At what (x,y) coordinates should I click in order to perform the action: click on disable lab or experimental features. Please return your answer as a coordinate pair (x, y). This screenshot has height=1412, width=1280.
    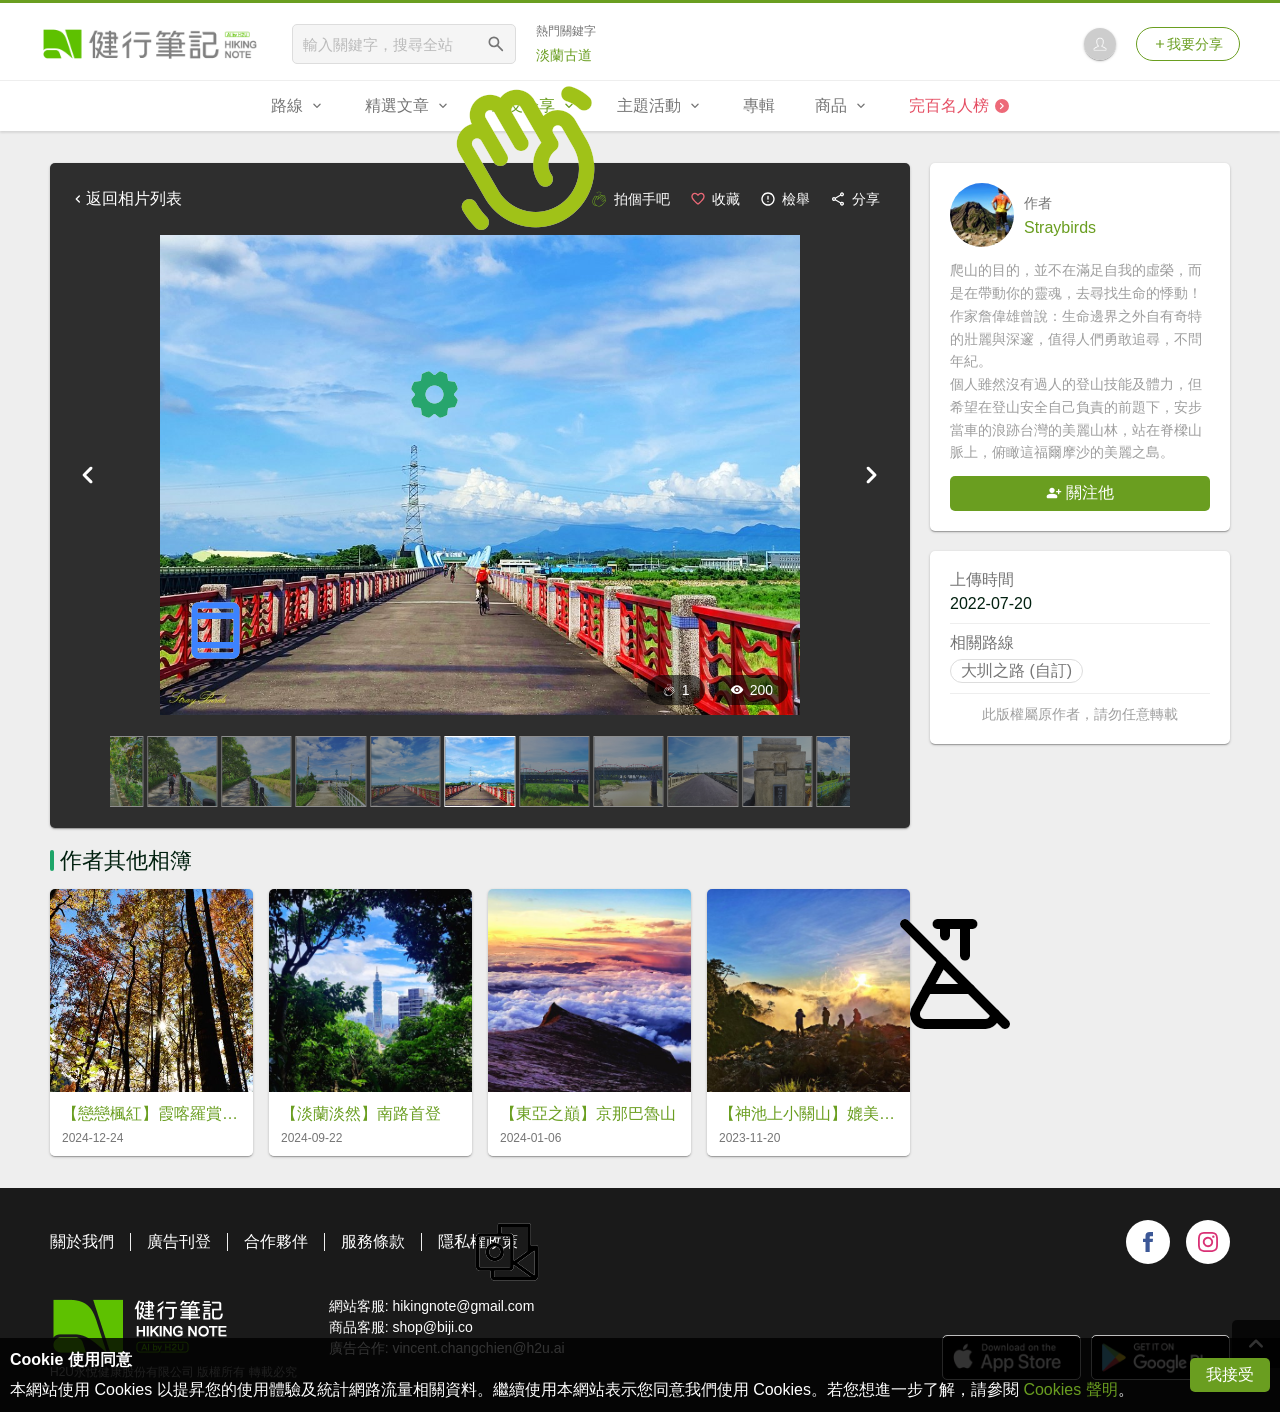
    Looking at the image, I should click on (955, 974).